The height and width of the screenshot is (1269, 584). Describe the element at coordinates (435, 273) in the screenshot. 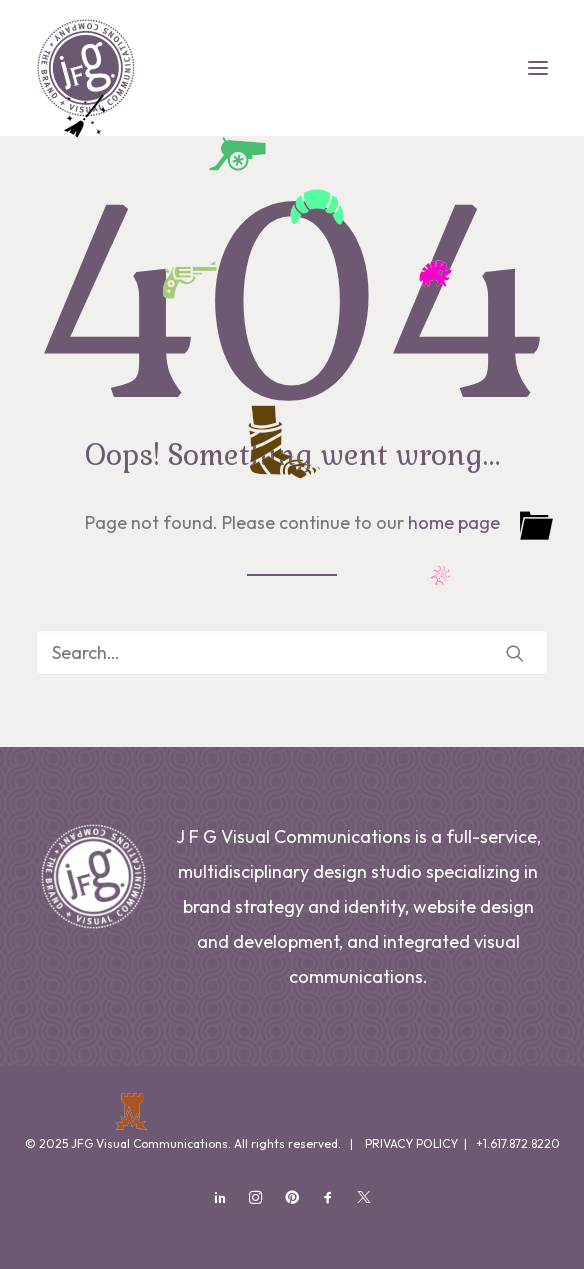

I see `select boar faction or clan emblem` at that location.